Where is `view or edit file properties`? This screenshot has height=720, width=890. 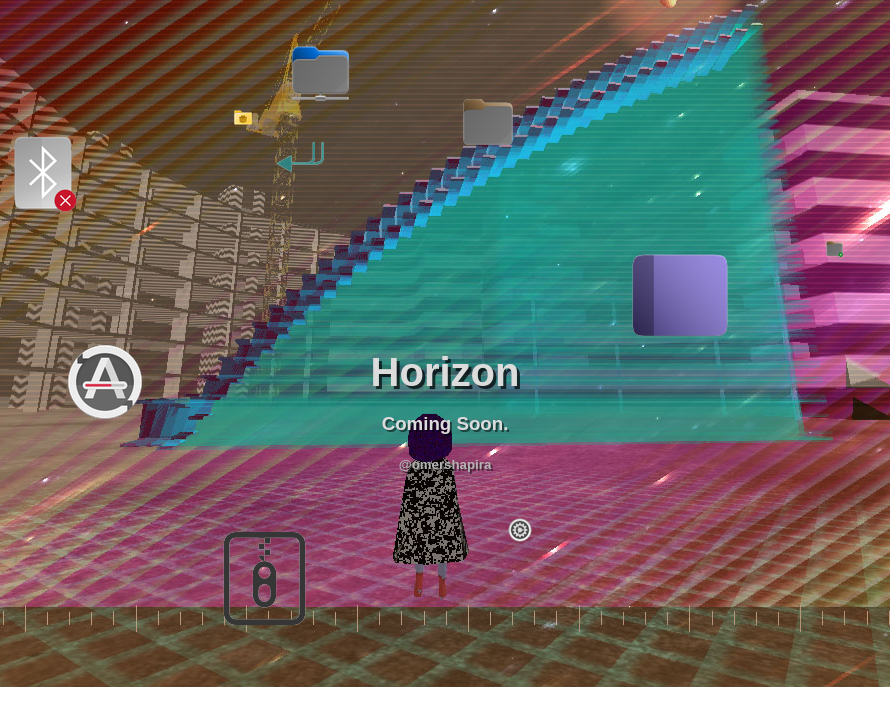
view or edit file properties is located at coordinates (520, 530).